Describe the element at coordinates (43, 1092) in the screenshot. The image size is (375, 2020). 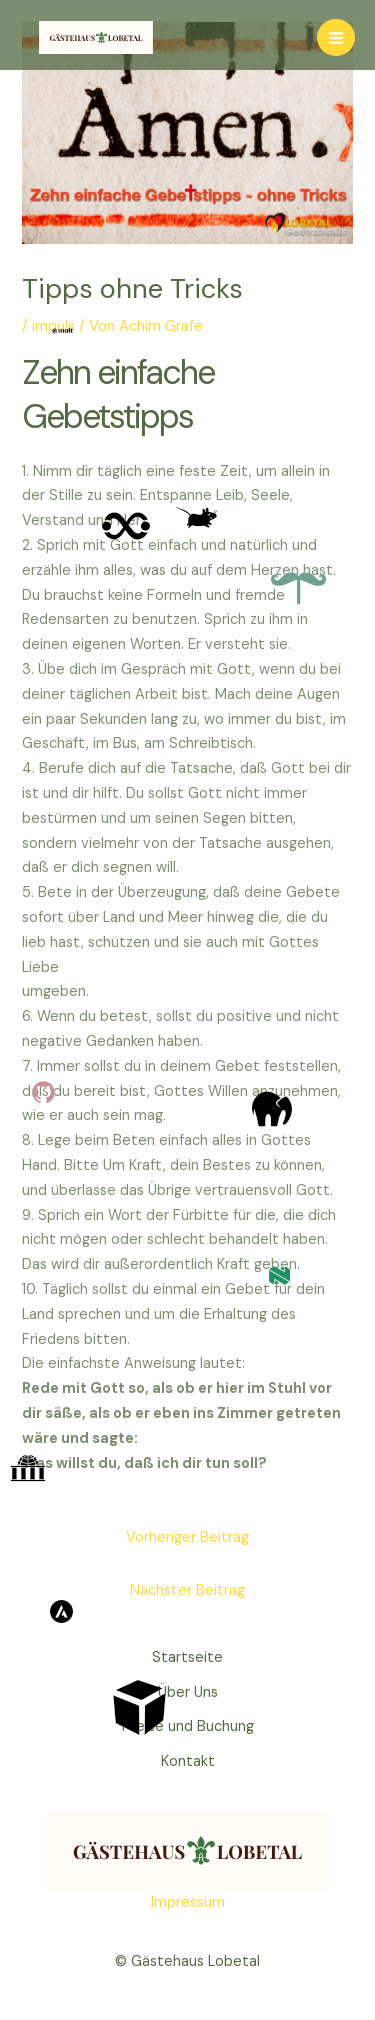
I see `view project on GitHub` at that location.